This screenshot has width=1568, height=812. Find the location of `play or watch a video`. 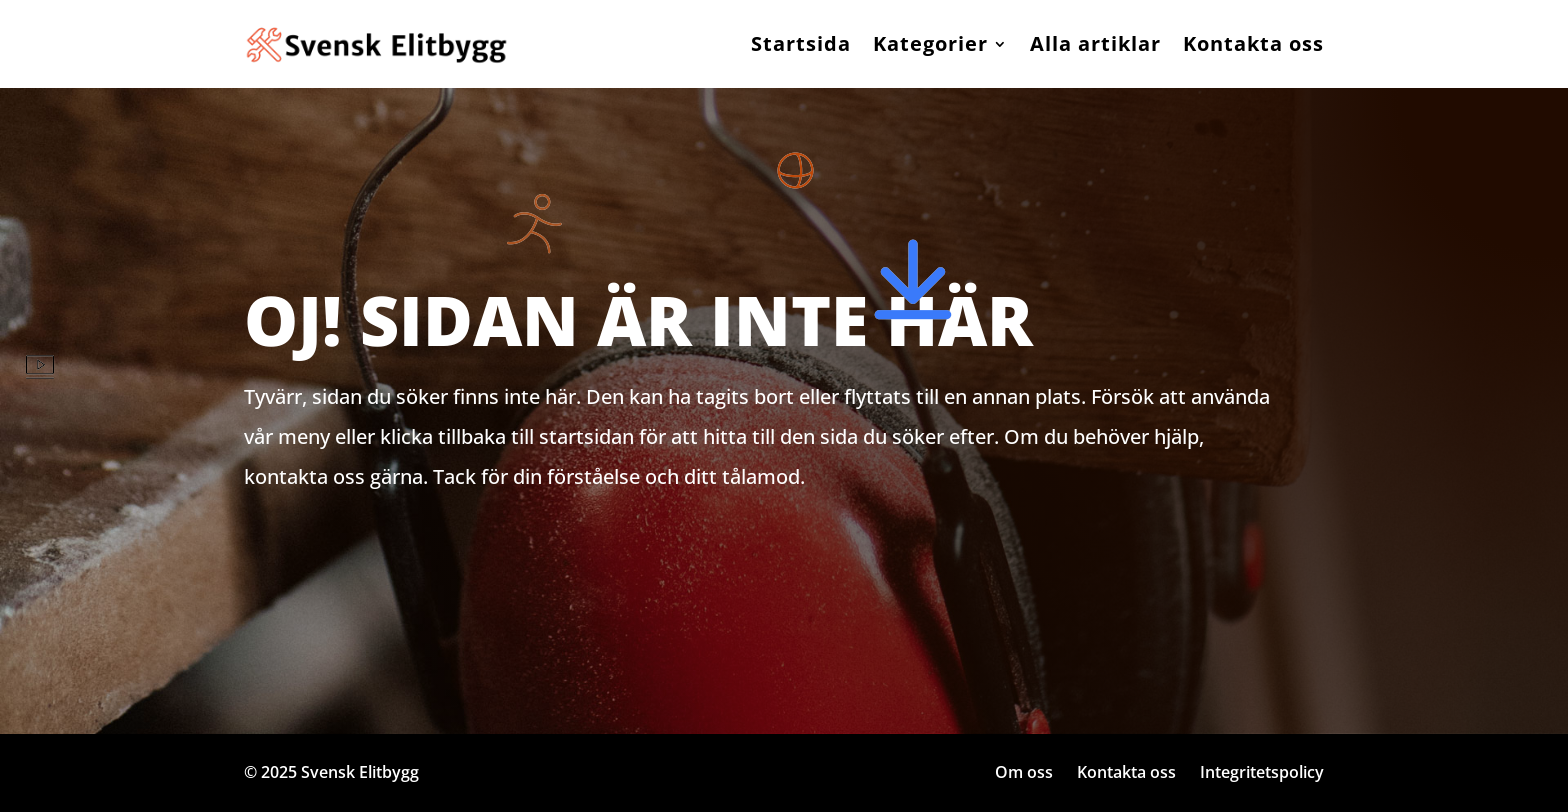

play or watch a video is located at coordinates (40, 367).